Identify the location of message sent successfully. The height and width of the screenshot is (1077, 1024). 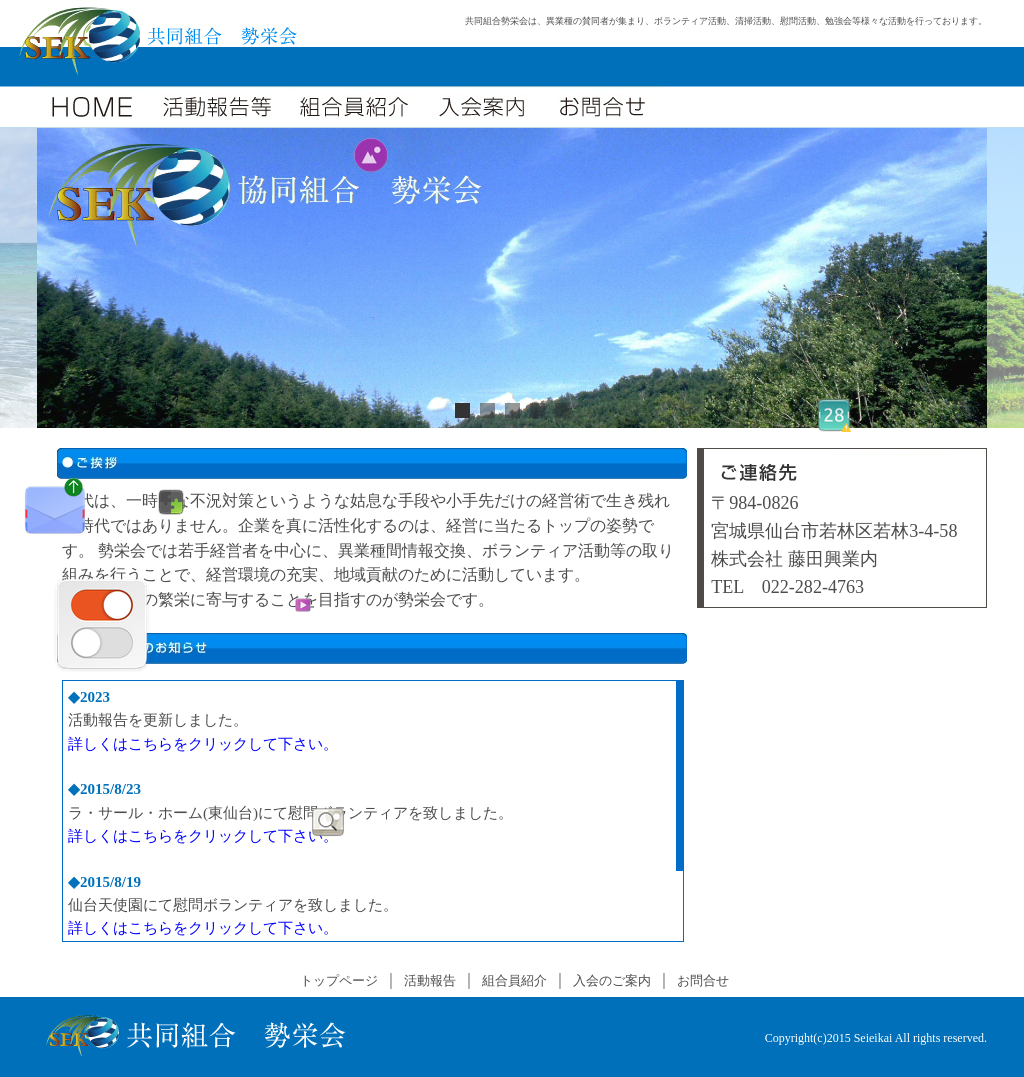
(55, 510).